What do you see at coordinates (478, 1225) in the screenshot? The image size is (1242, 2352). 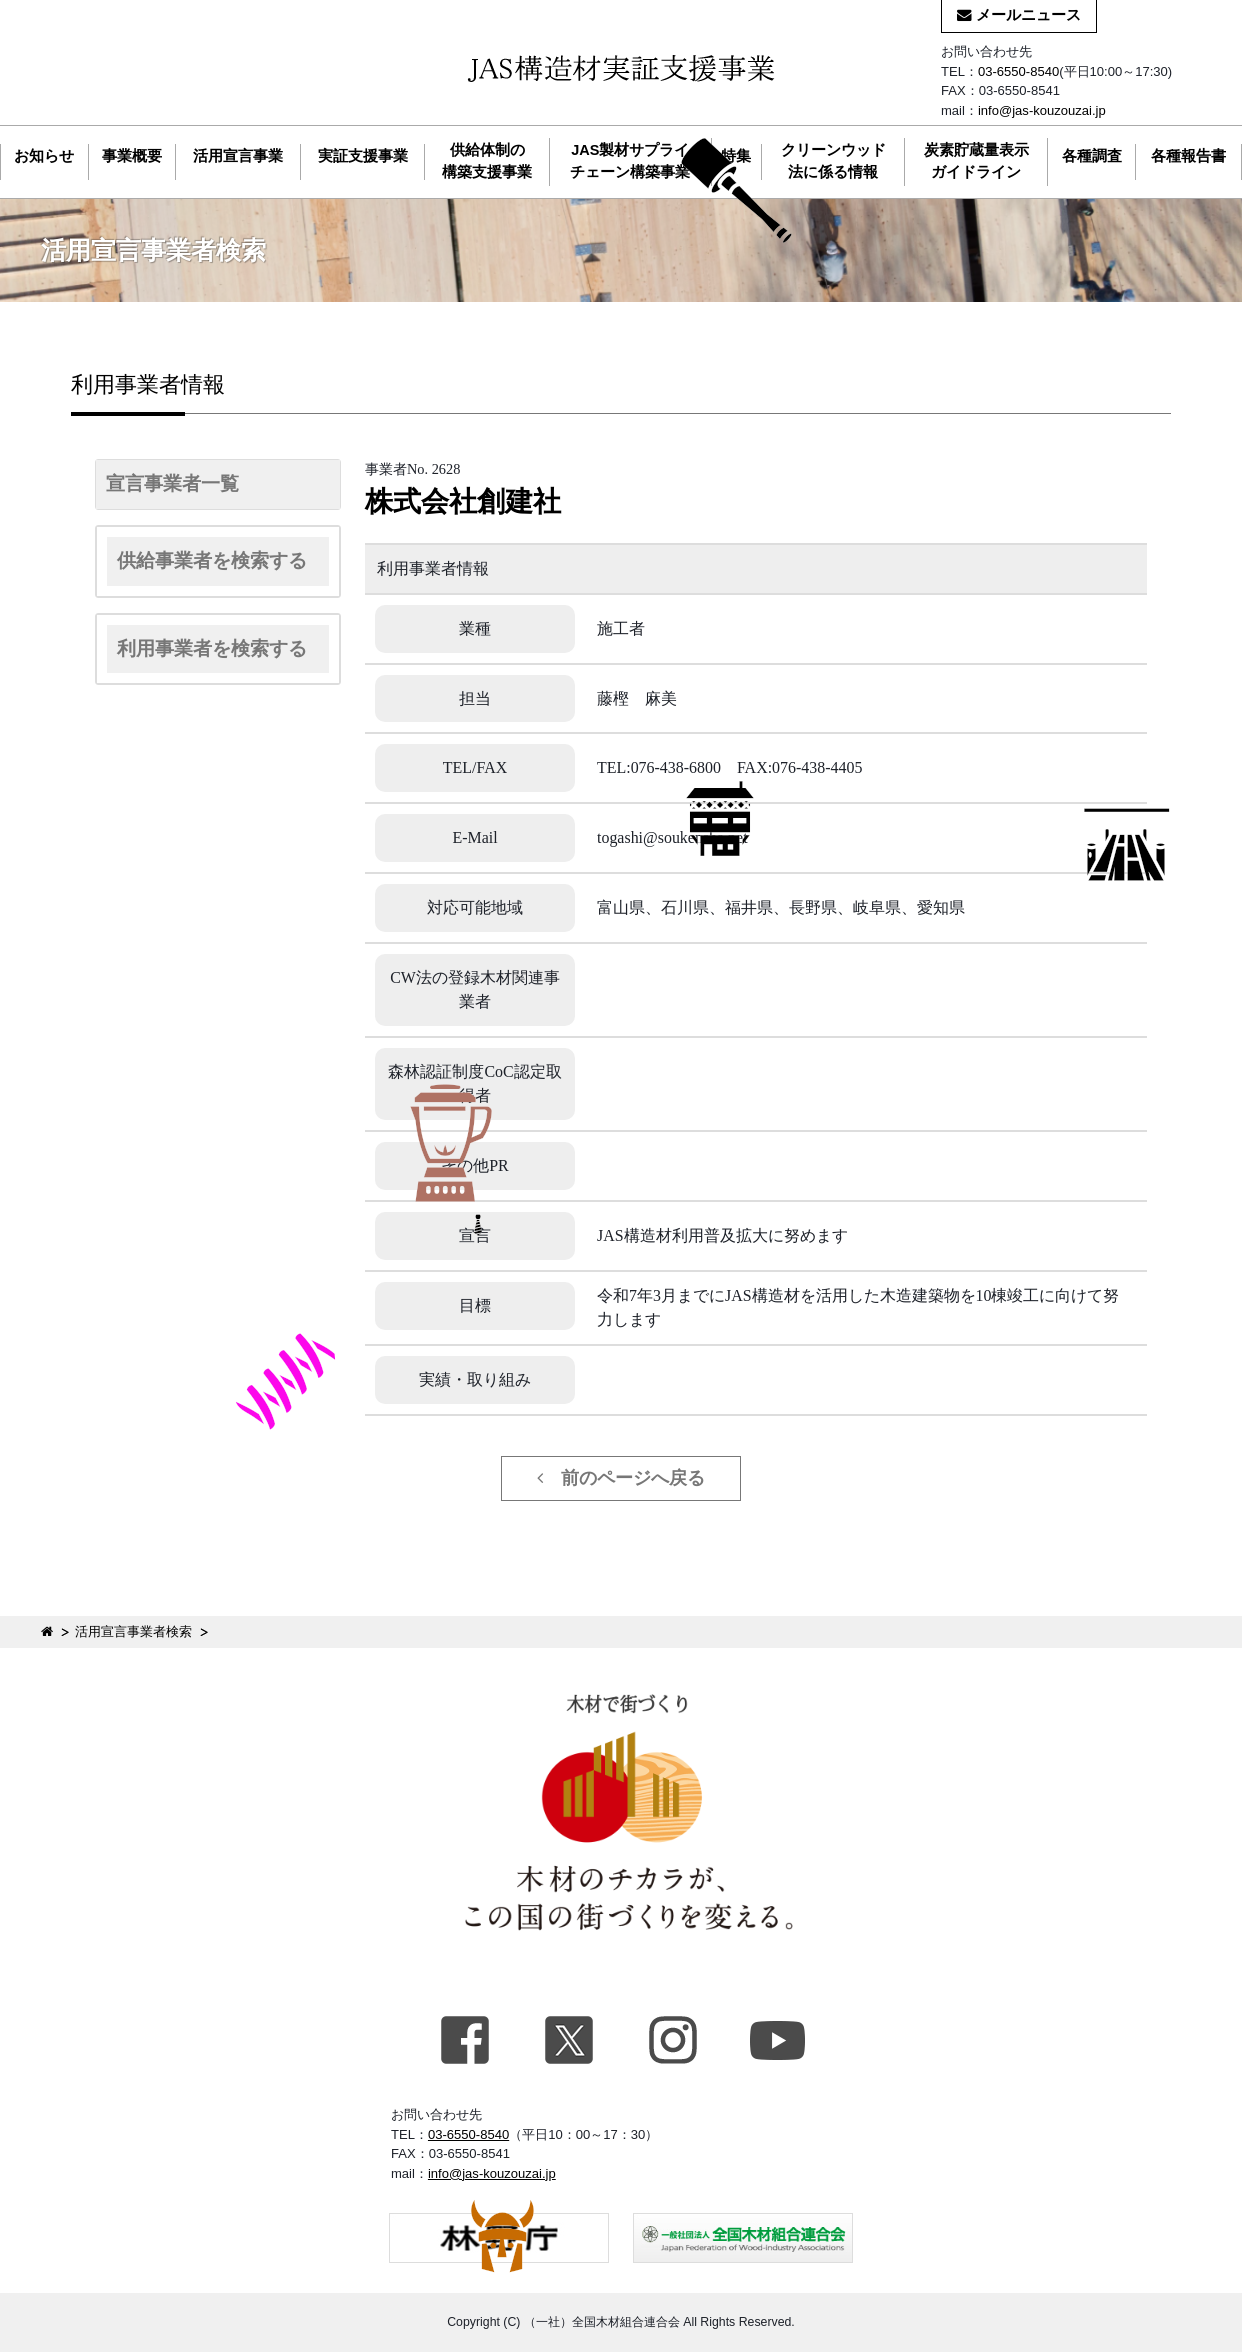 I see `formal or business dress code indicator` at bounding box center [478, 1225].